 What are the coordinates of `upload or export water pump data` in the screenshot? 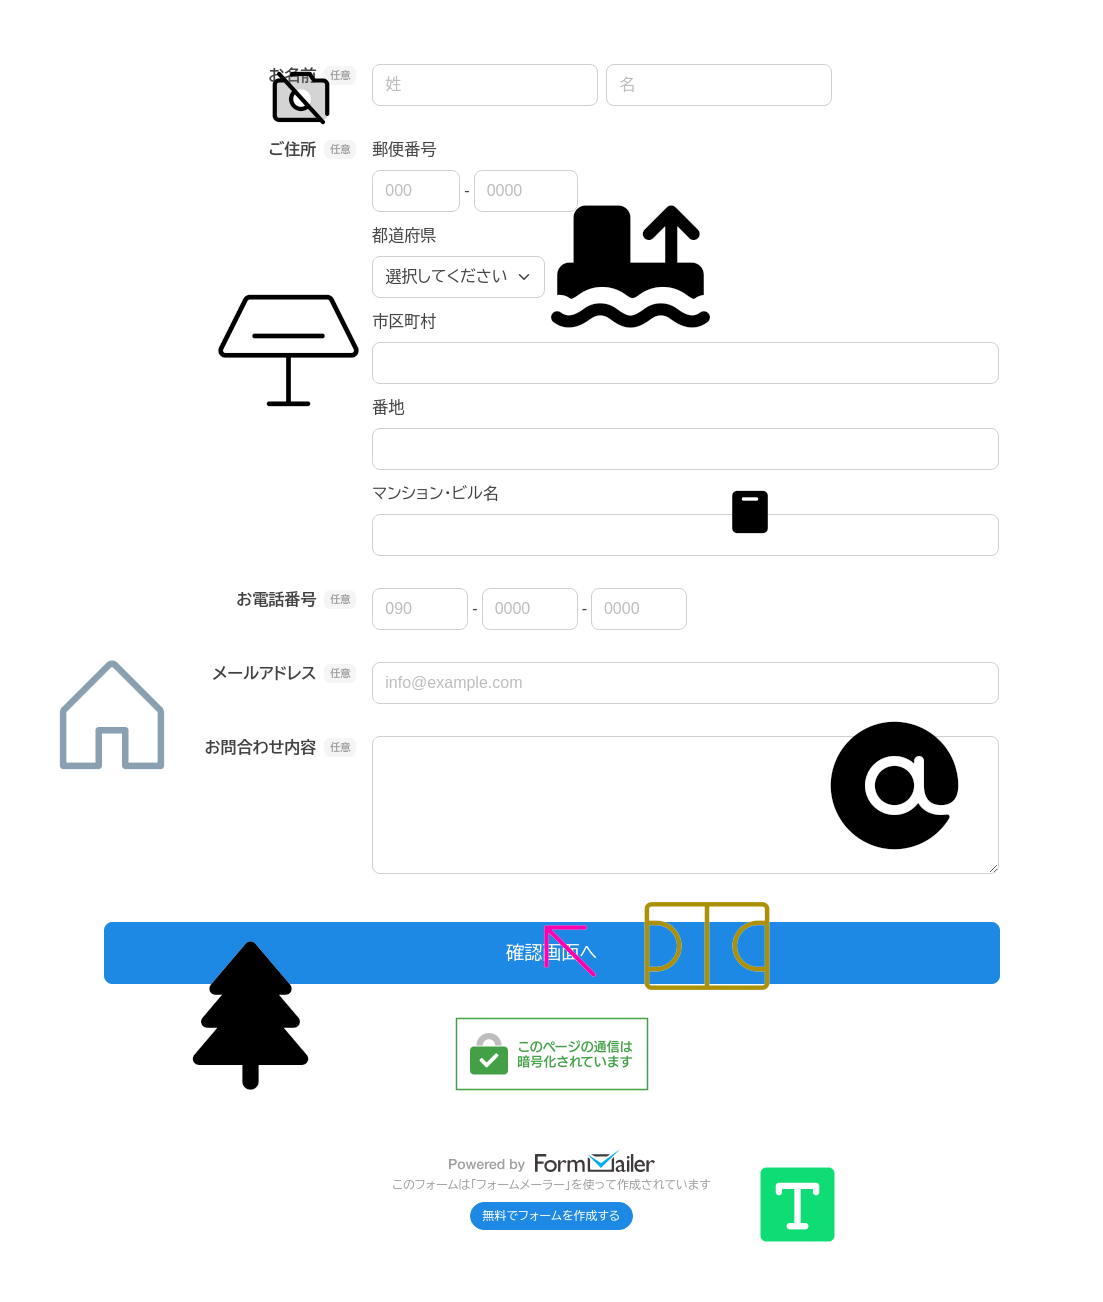 It's located at (630, 262).